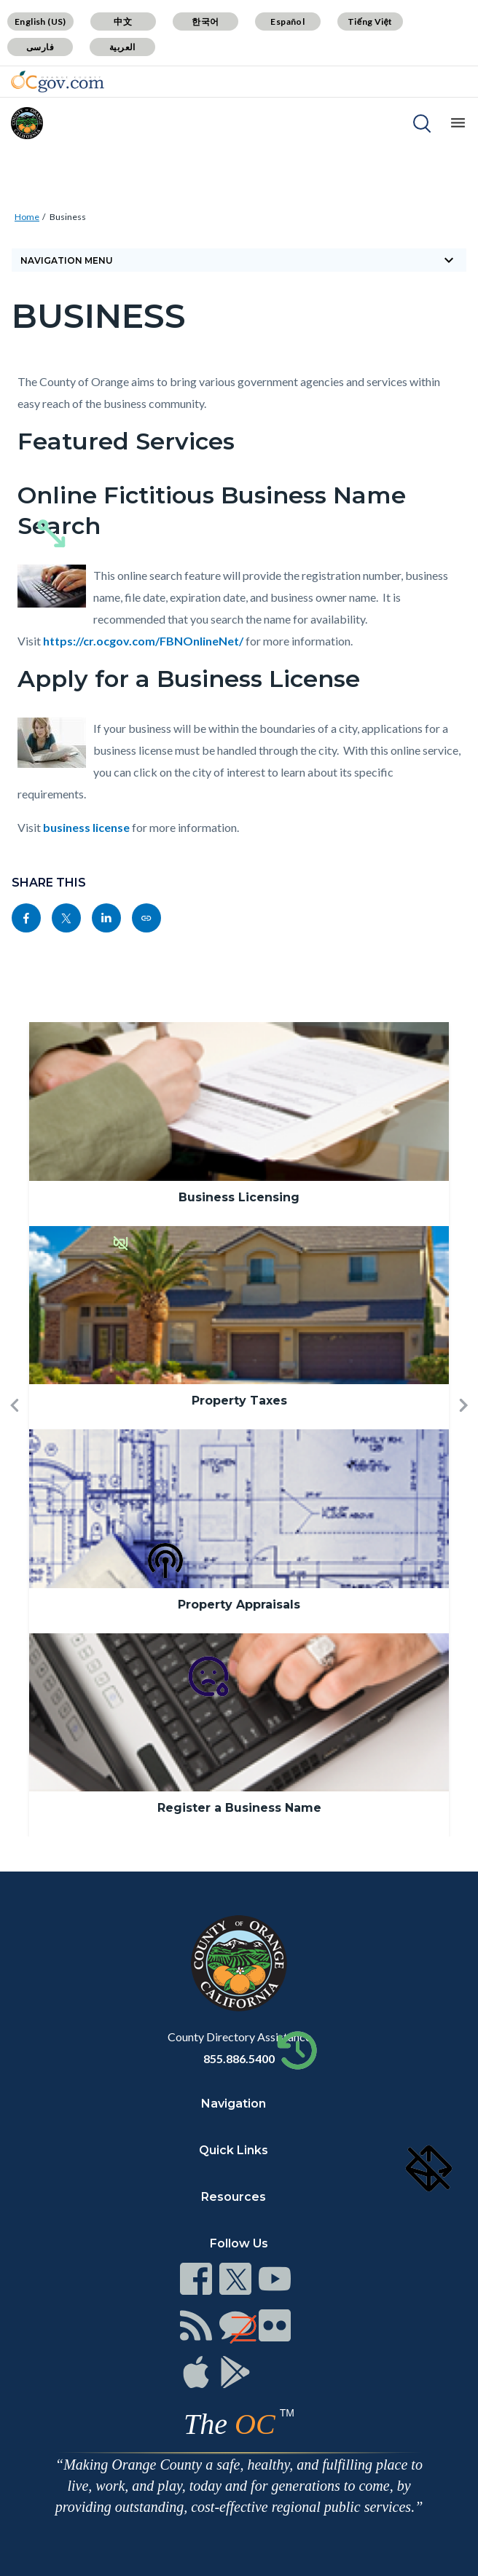  I want to click on disable scuba or diving mode, so click(120, 1243).